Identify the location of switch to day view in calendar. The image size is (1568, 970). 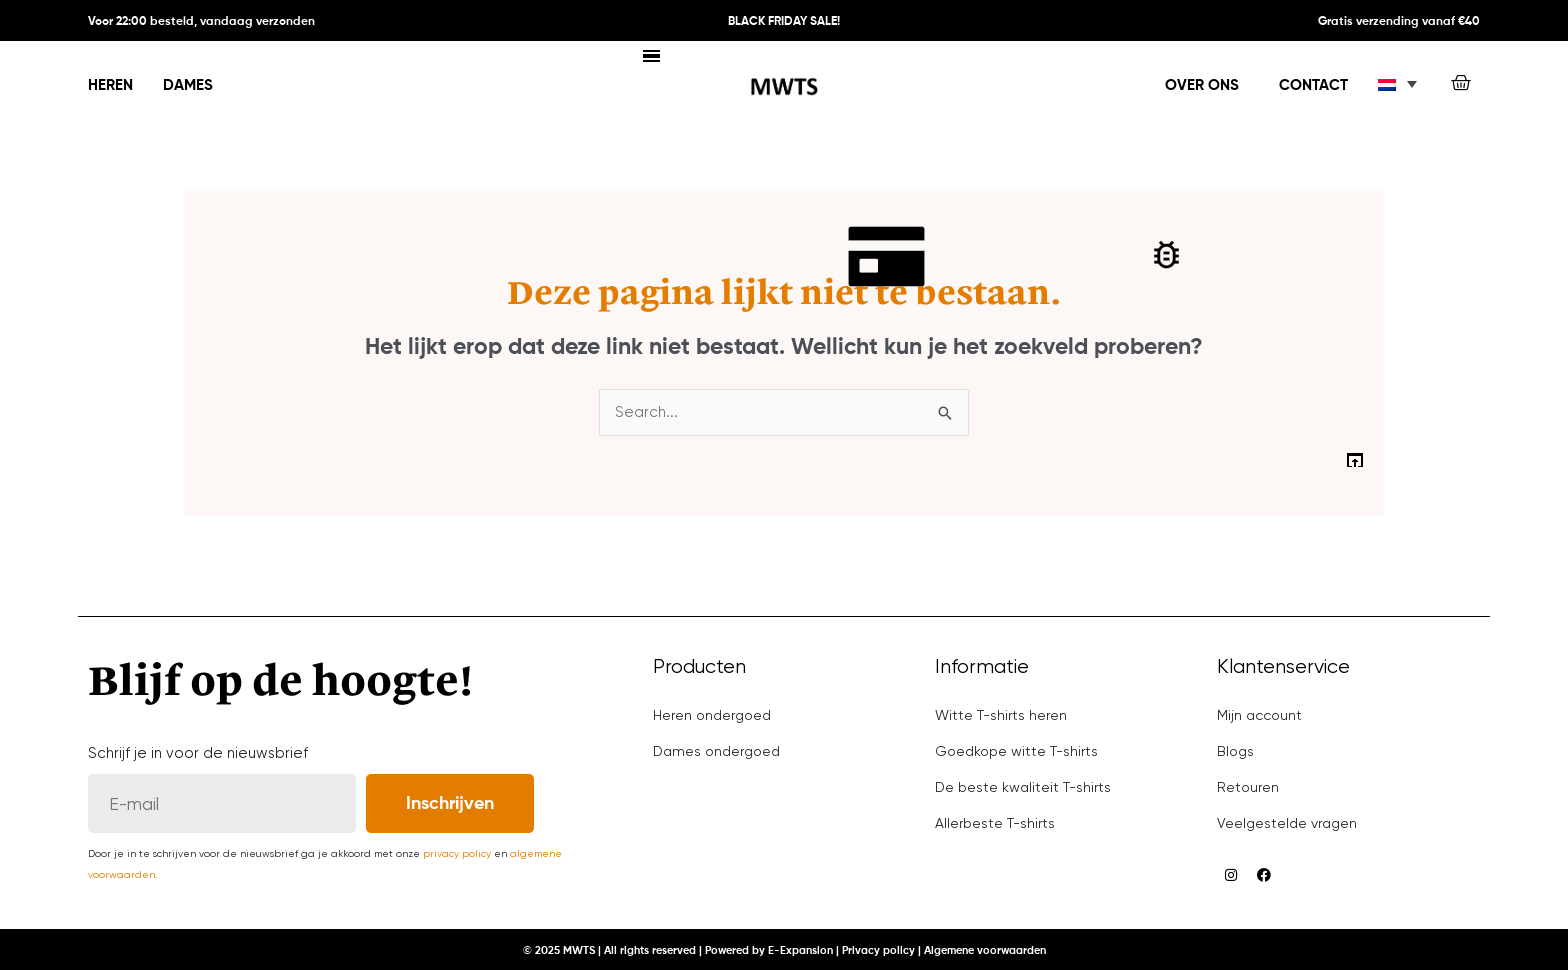
(651, 55).